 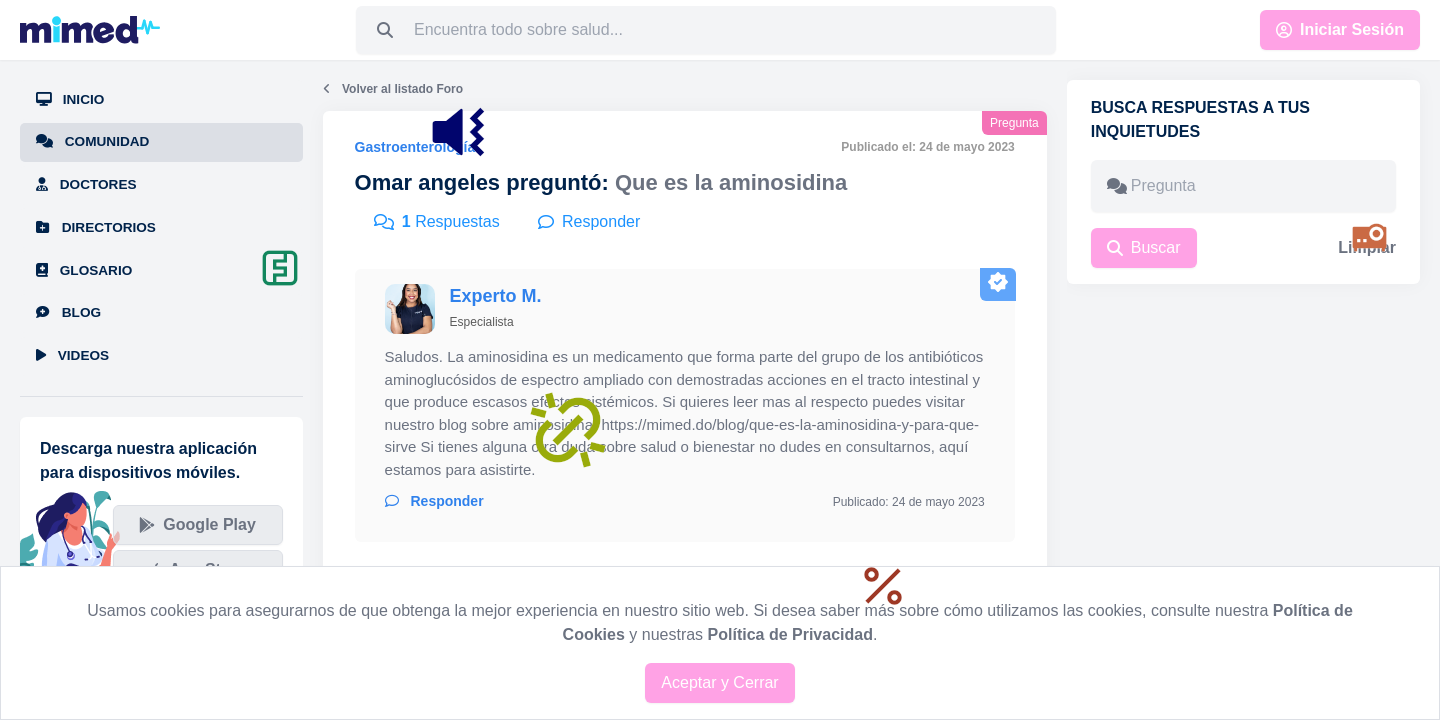 What do you see at coordinates (568, 430) in the screenshot?
I see `unlink or break a connected URL` at bounding box center [568, 430].